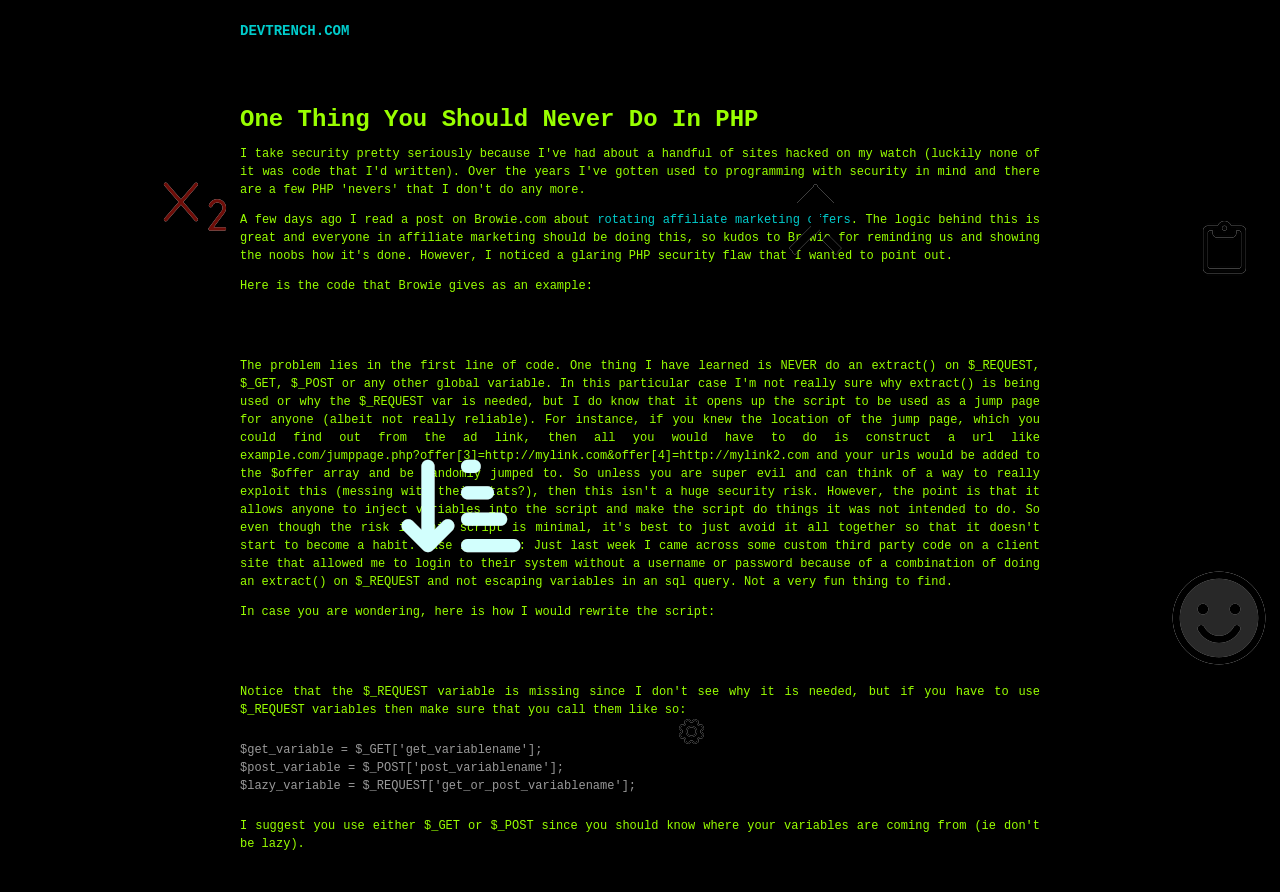 The height and width of the screenshot is (892, 1280). What do you see at coordinates (691, 731) in the screenshot?
I see `access settings` at bounding box center [691, 731].